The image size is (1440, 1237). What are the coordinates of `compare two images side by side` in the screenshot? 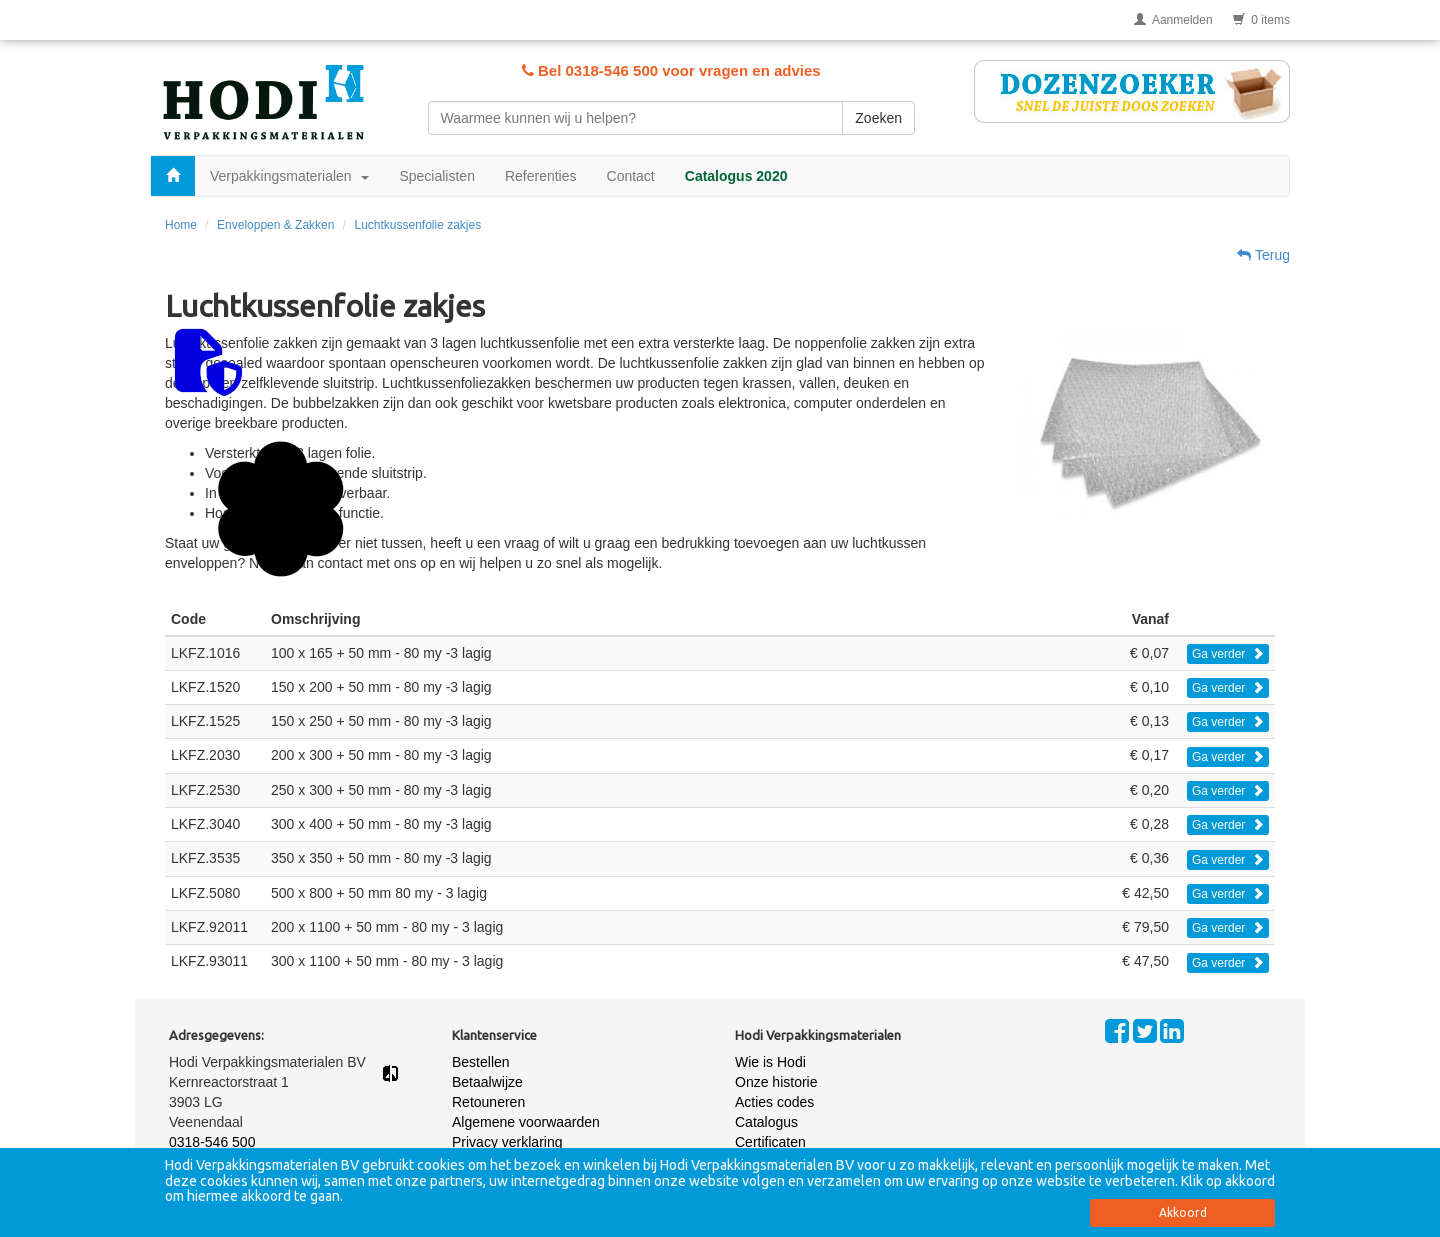 It's located at (390, 1073).